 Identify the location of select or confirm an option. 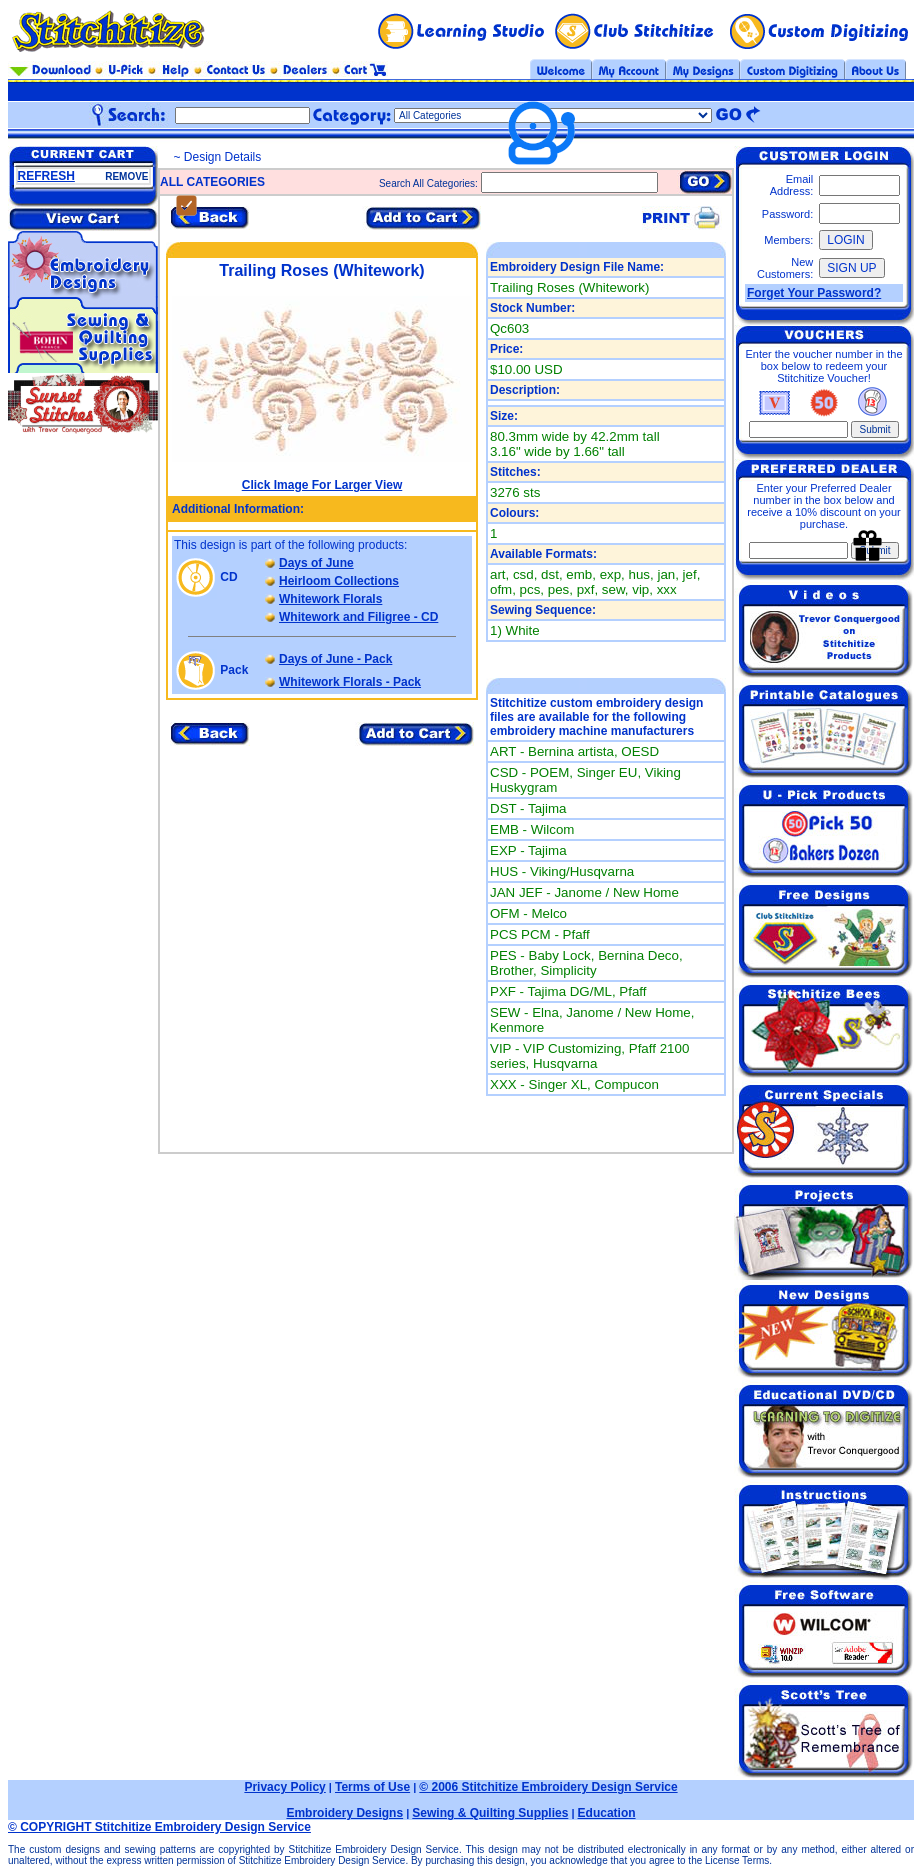
(186, 205).